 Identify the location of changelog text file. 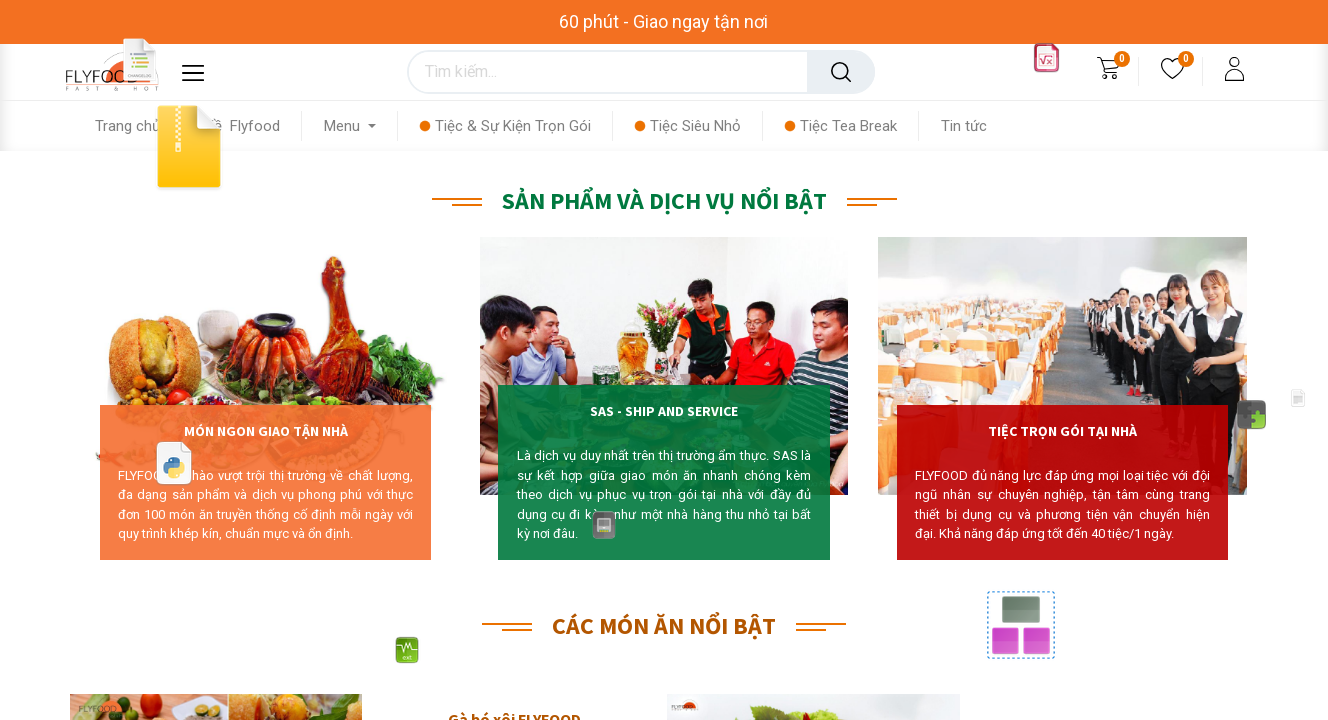
(139, 60).